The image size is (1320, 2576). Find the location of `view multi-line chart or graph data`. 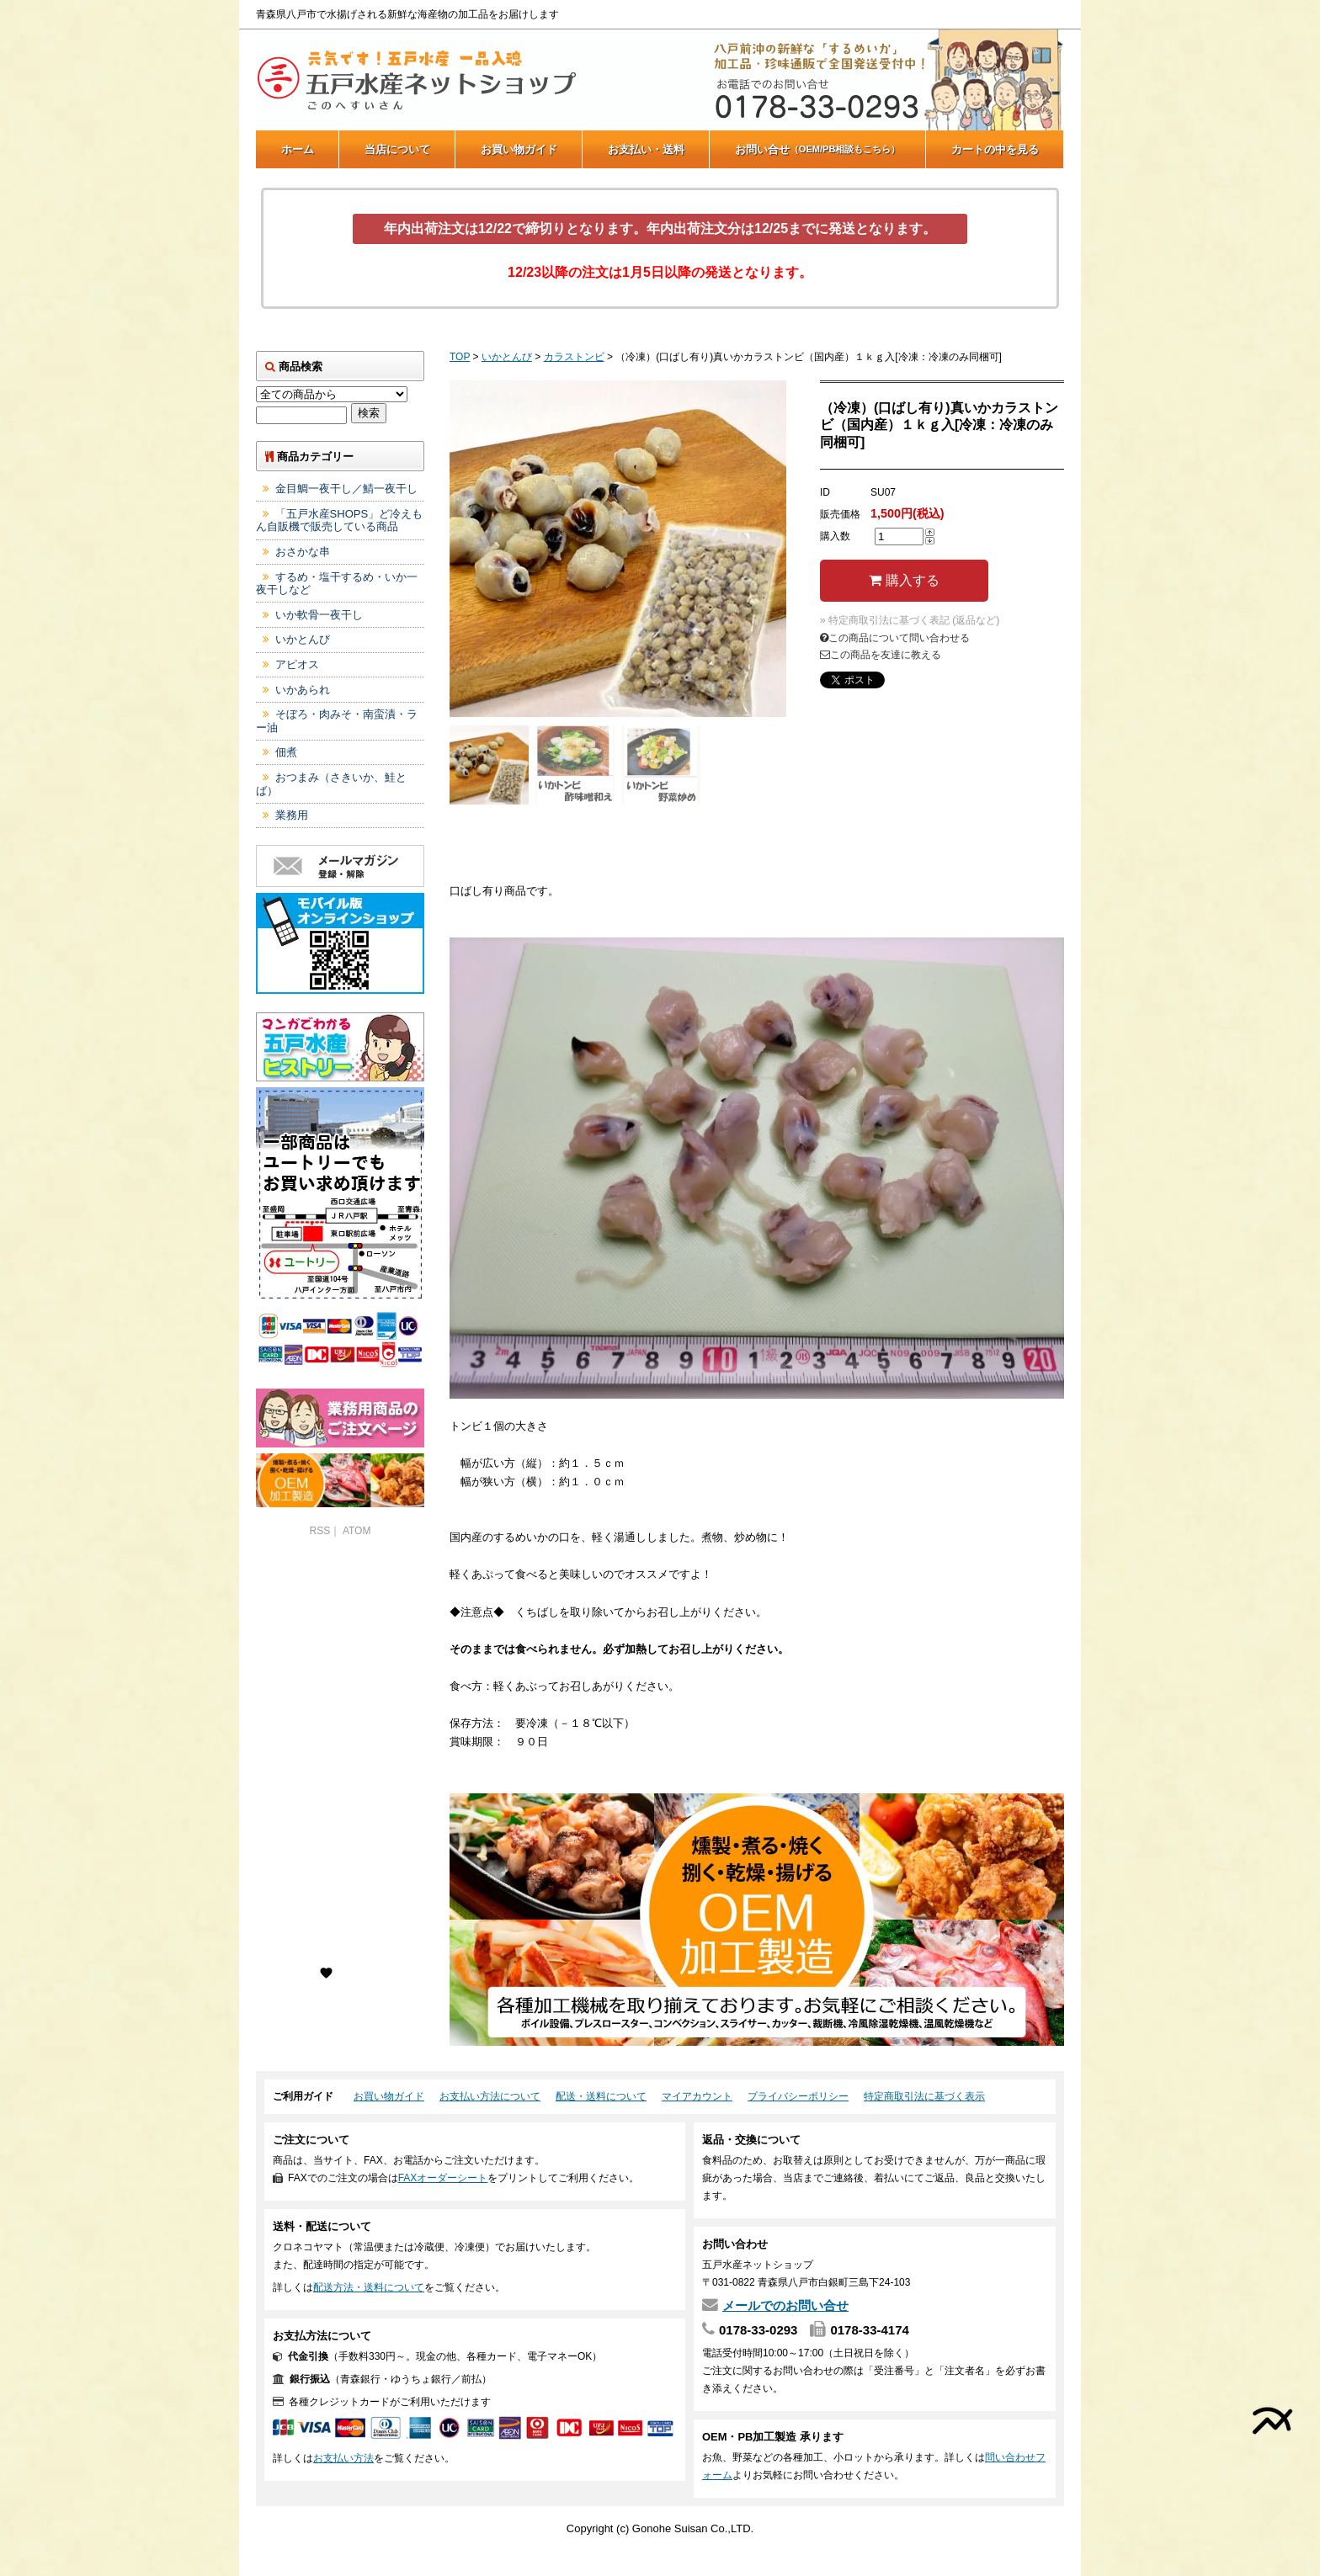

view multi-line chart or graph data is located at coordinates (1272, 2421).